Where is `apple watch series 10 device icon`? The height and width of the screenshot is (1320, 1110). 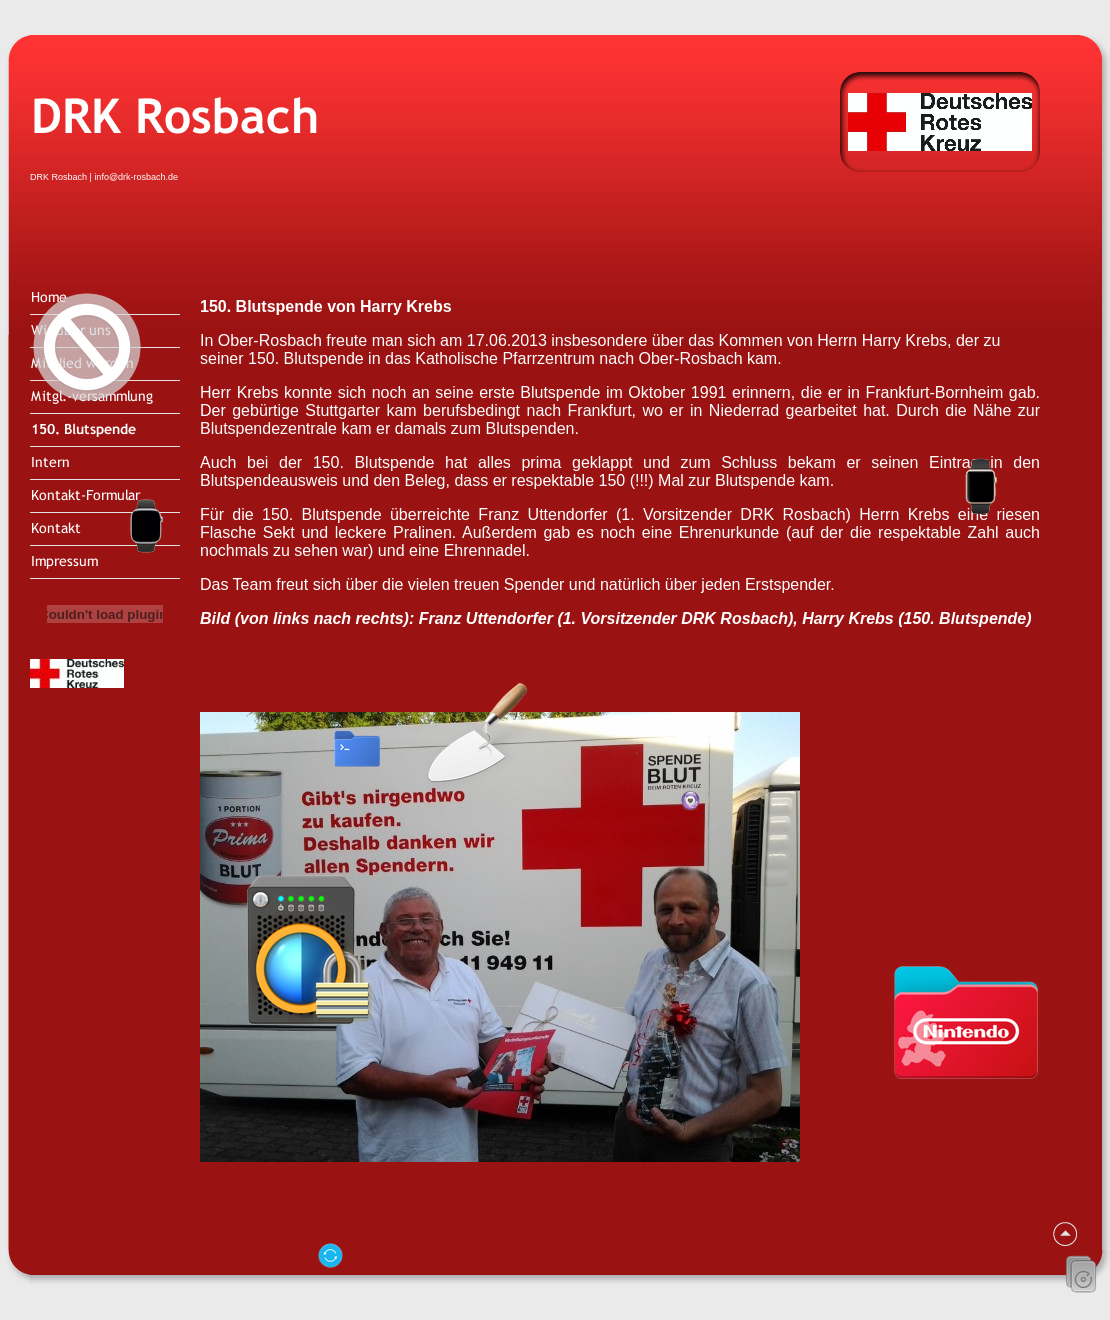
apple watch series 10 device icon is located at coordinates (146, 526).